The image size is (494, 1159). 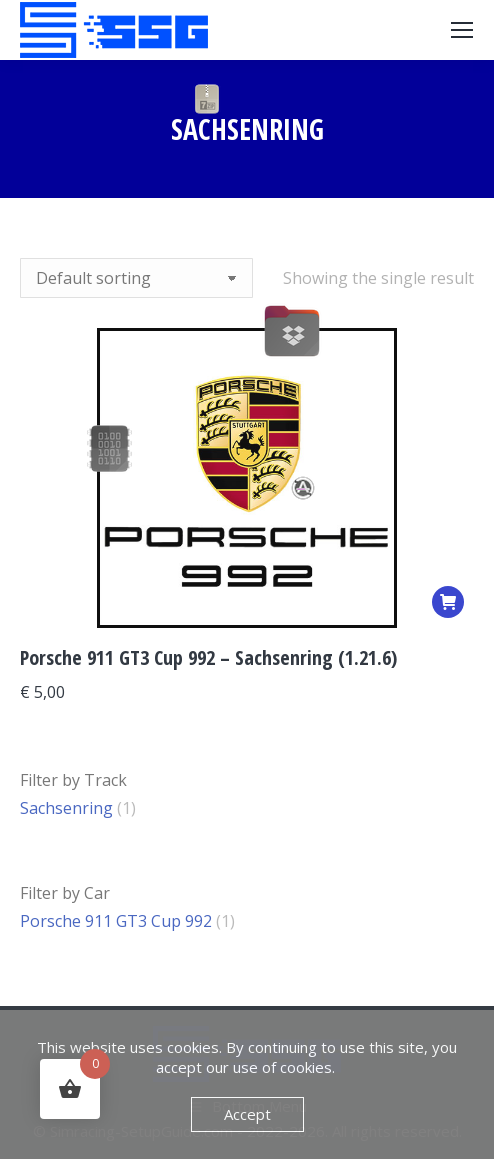 I want to click on firmware file type indicator, so click(x=109, y=448).